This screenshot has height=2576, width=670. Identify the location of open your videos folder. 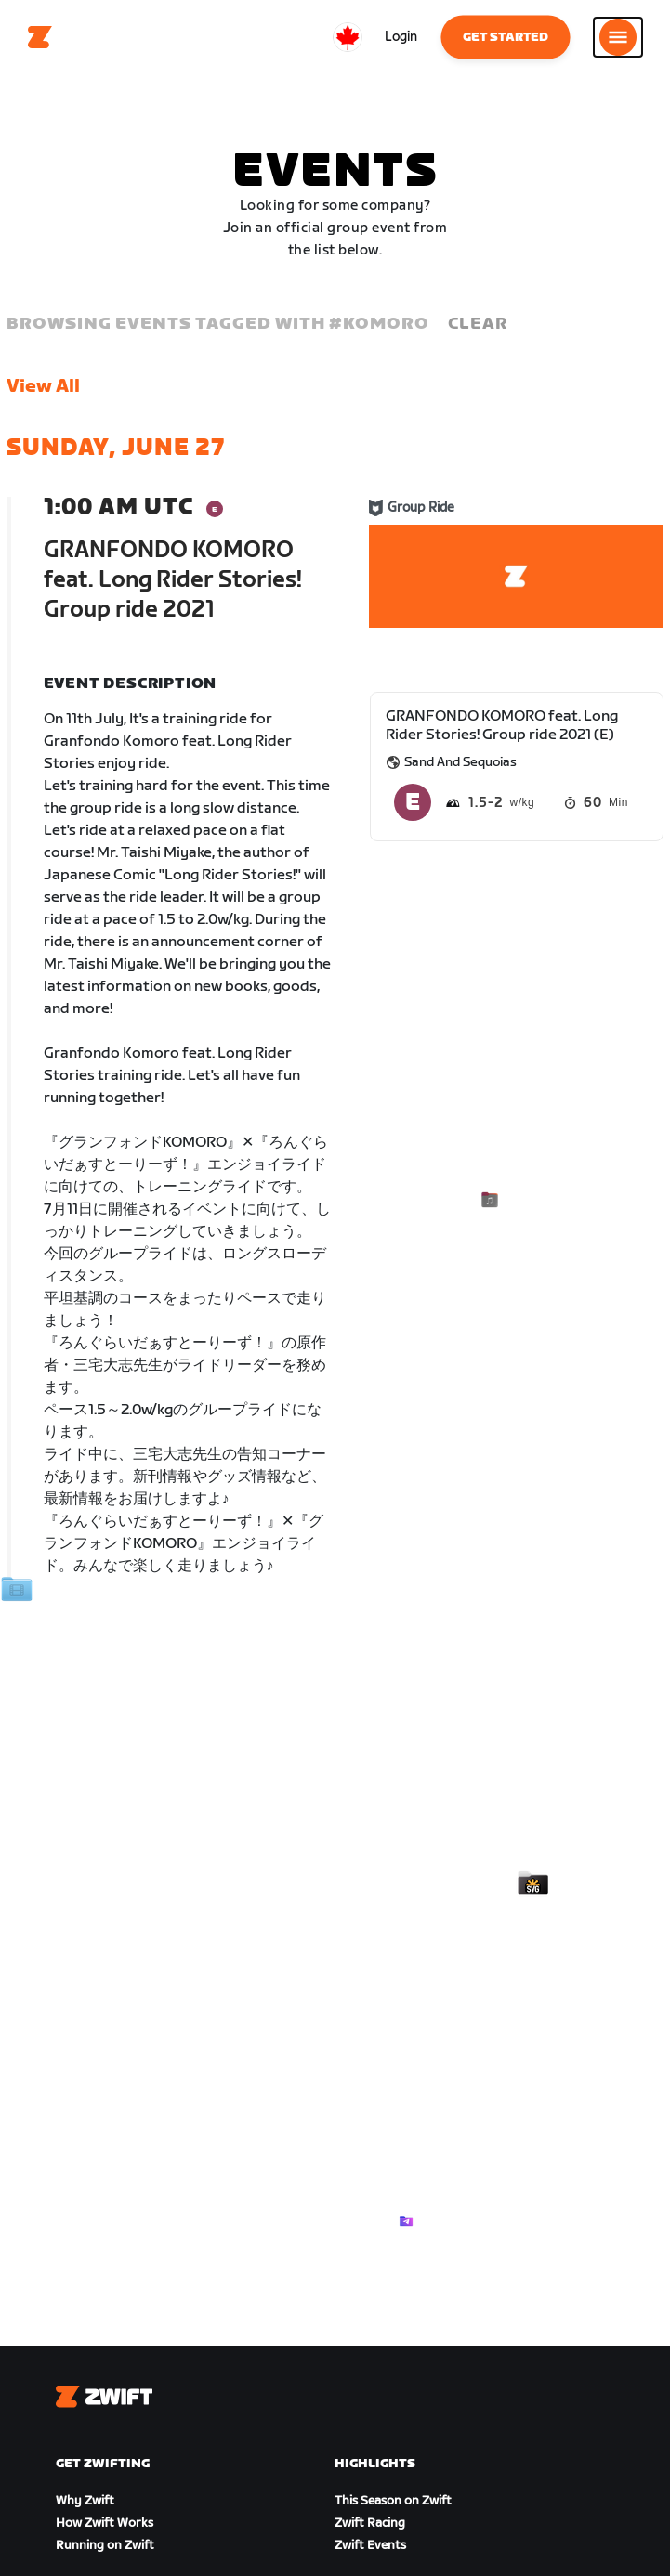
(17, 1589).